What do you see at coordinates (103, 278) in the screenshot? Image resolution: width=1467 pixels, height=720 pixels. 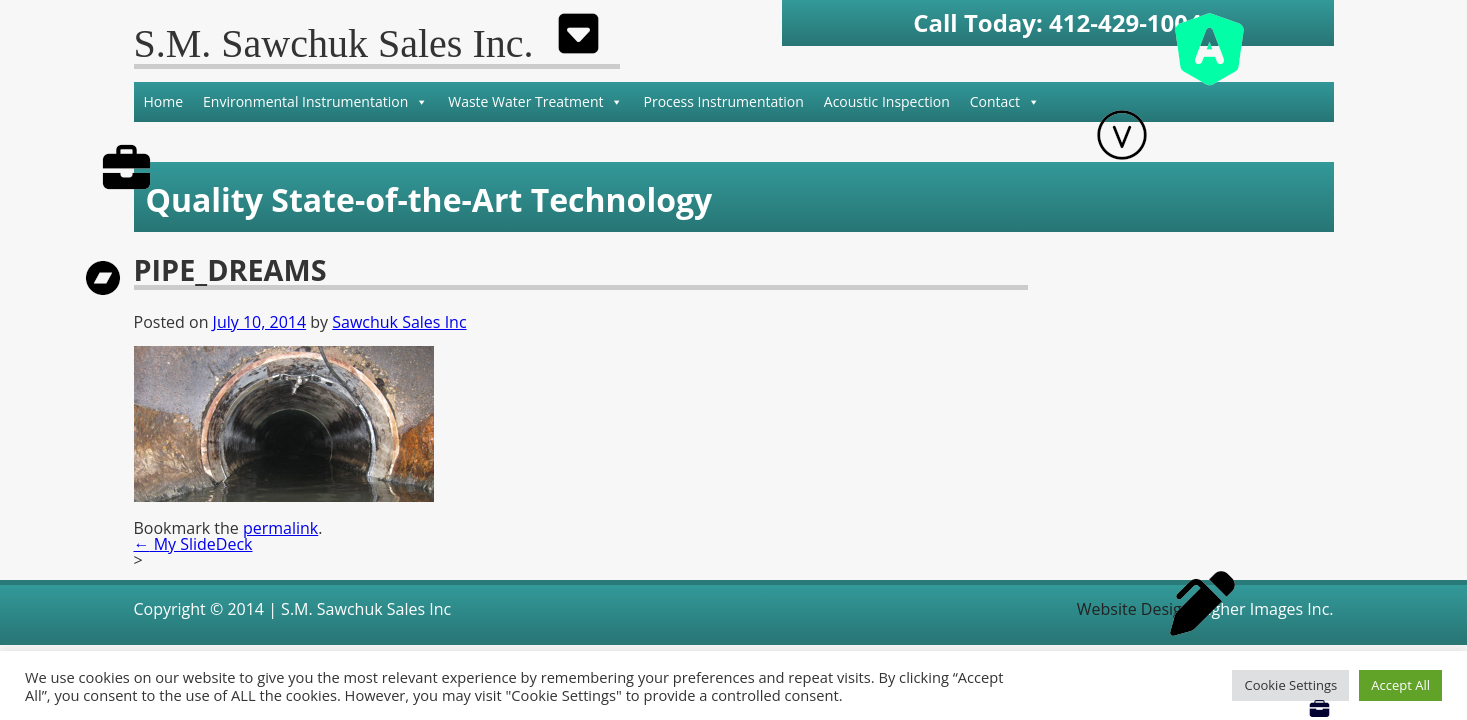 I see `open Bandcamp app` at bounding box center [103, 278].